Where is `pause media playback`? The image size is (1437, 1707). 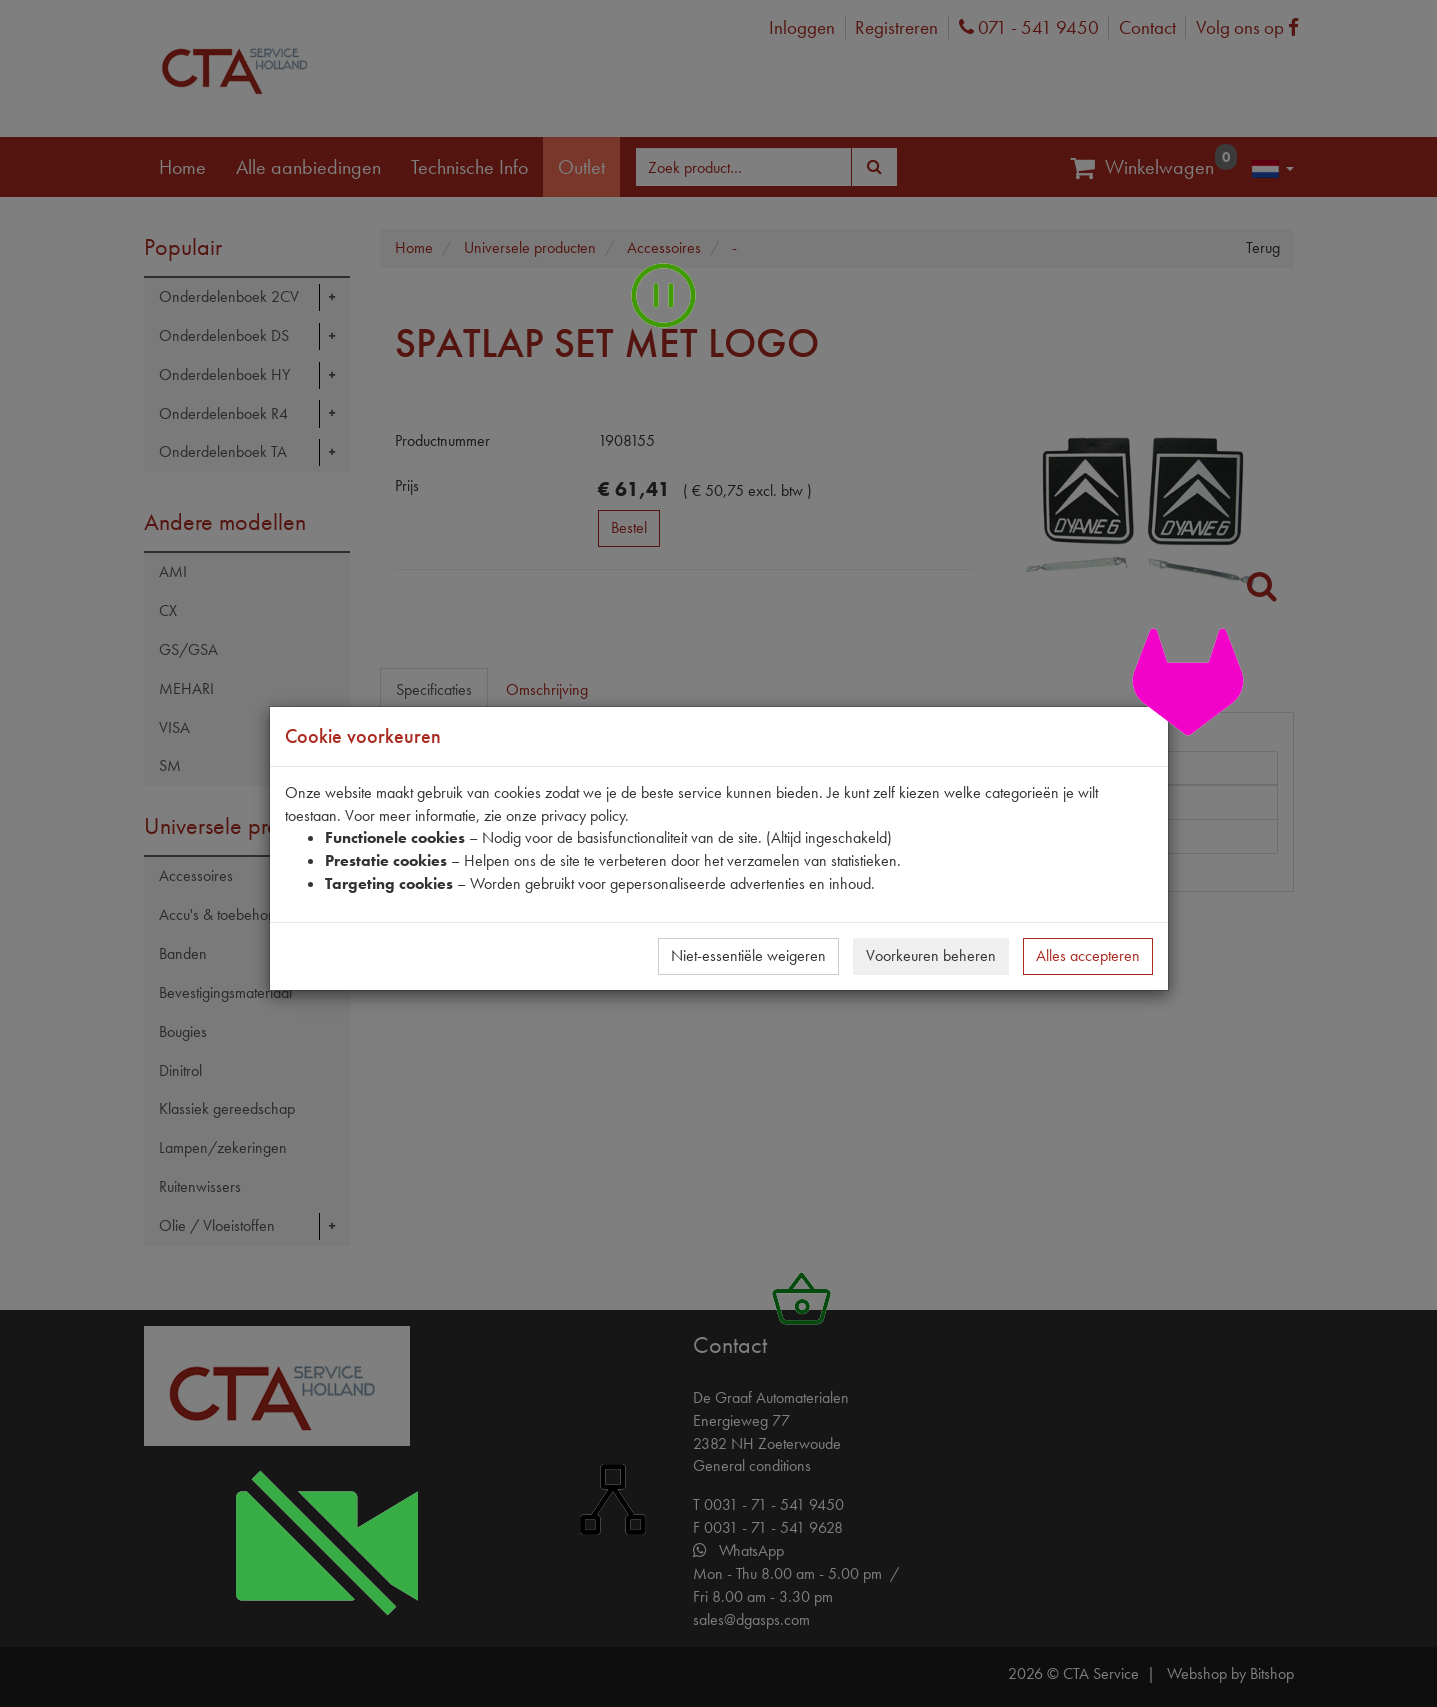 pause media playback is located at coordinates (663, 295).